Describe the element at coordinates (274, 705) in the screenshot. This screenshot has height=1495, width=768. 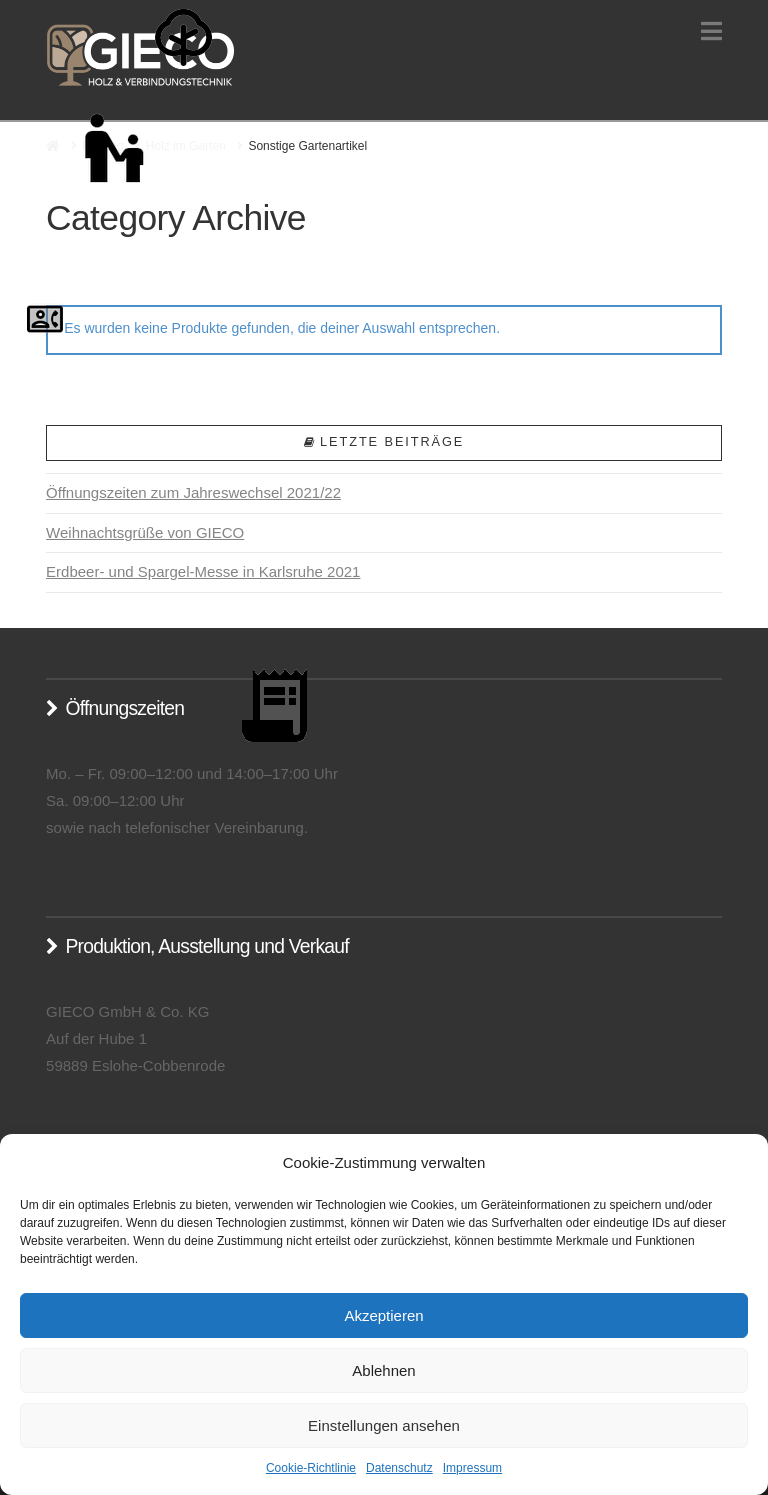
I see `view receipt or transaction details` at that location.